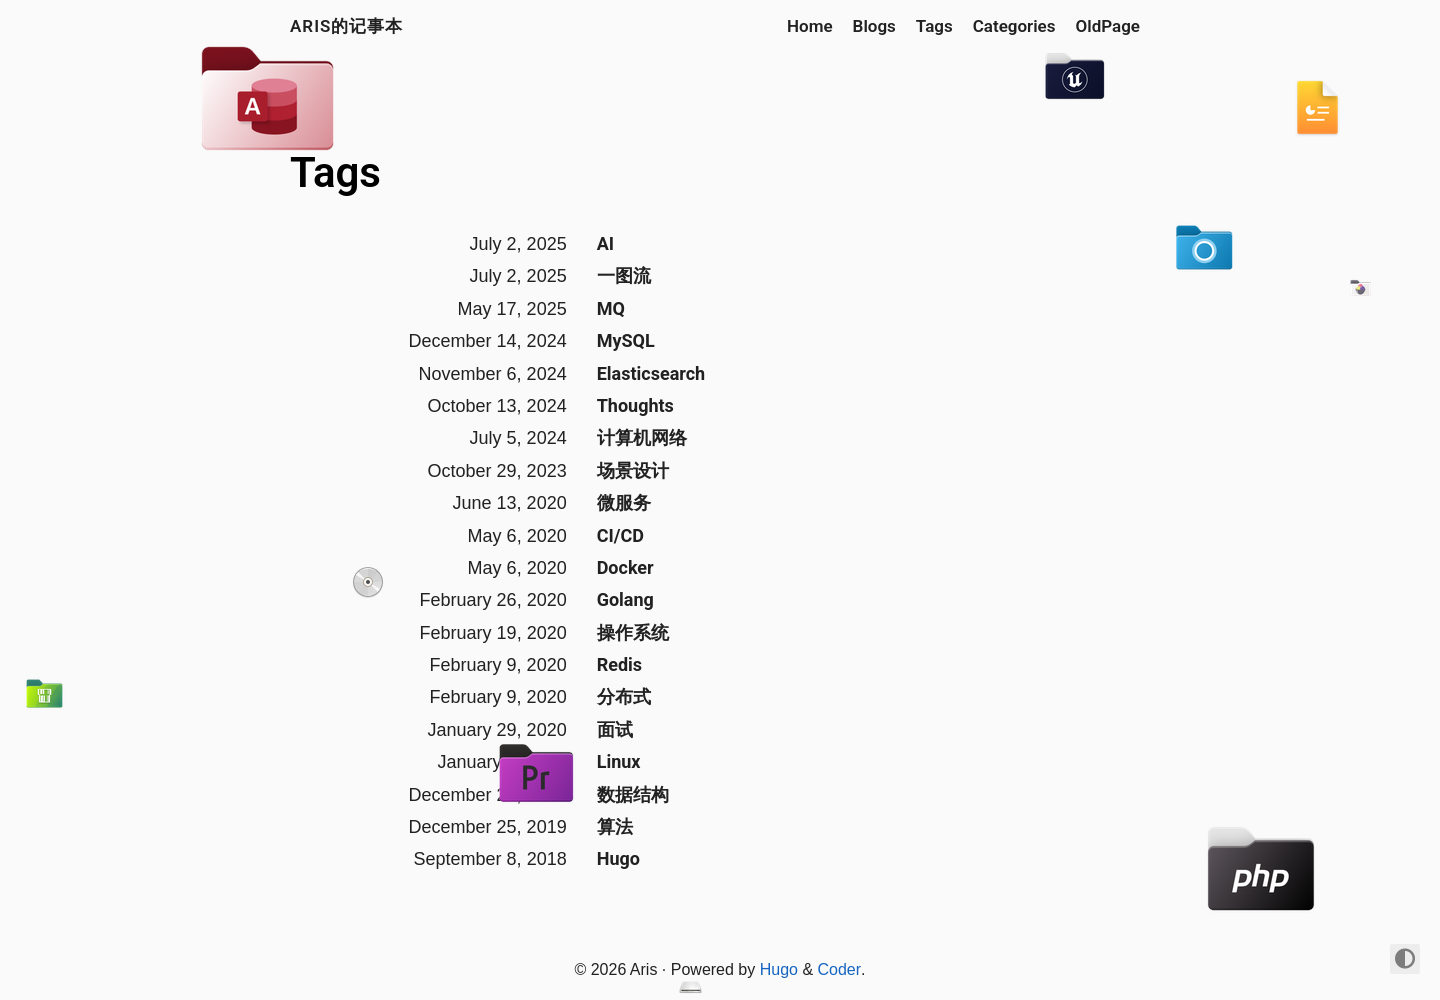 This screenshot has width=1440, height=1000. What do you see at coordinates (267, 102) in the screenshot?
I see `open folder containing Microsoft Access database files` at bounding box center [267, 102].